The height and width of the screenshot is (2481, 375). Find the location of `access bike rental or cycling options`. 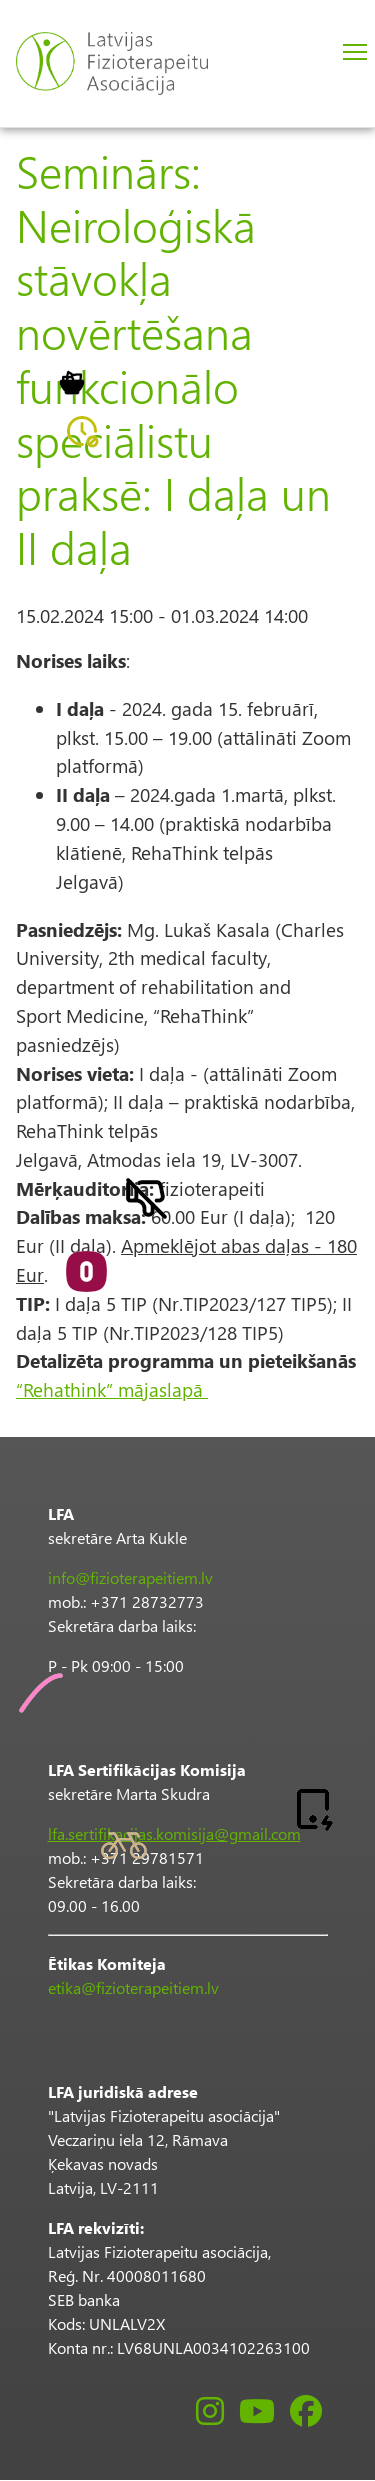

access bike rental or cycling options is located at coordinates (124, 1845).